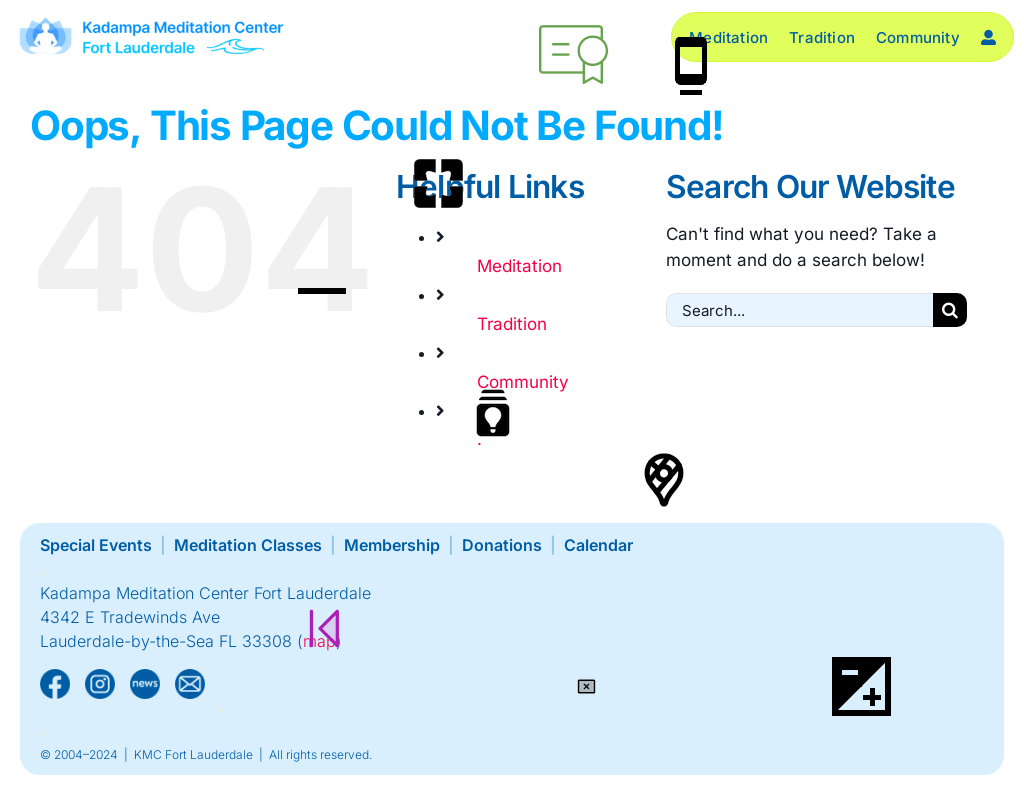 The image size is (1024, 795). Describe the element at coordinates (664, 480) in the screenshot. I see `open google maps` at that location.